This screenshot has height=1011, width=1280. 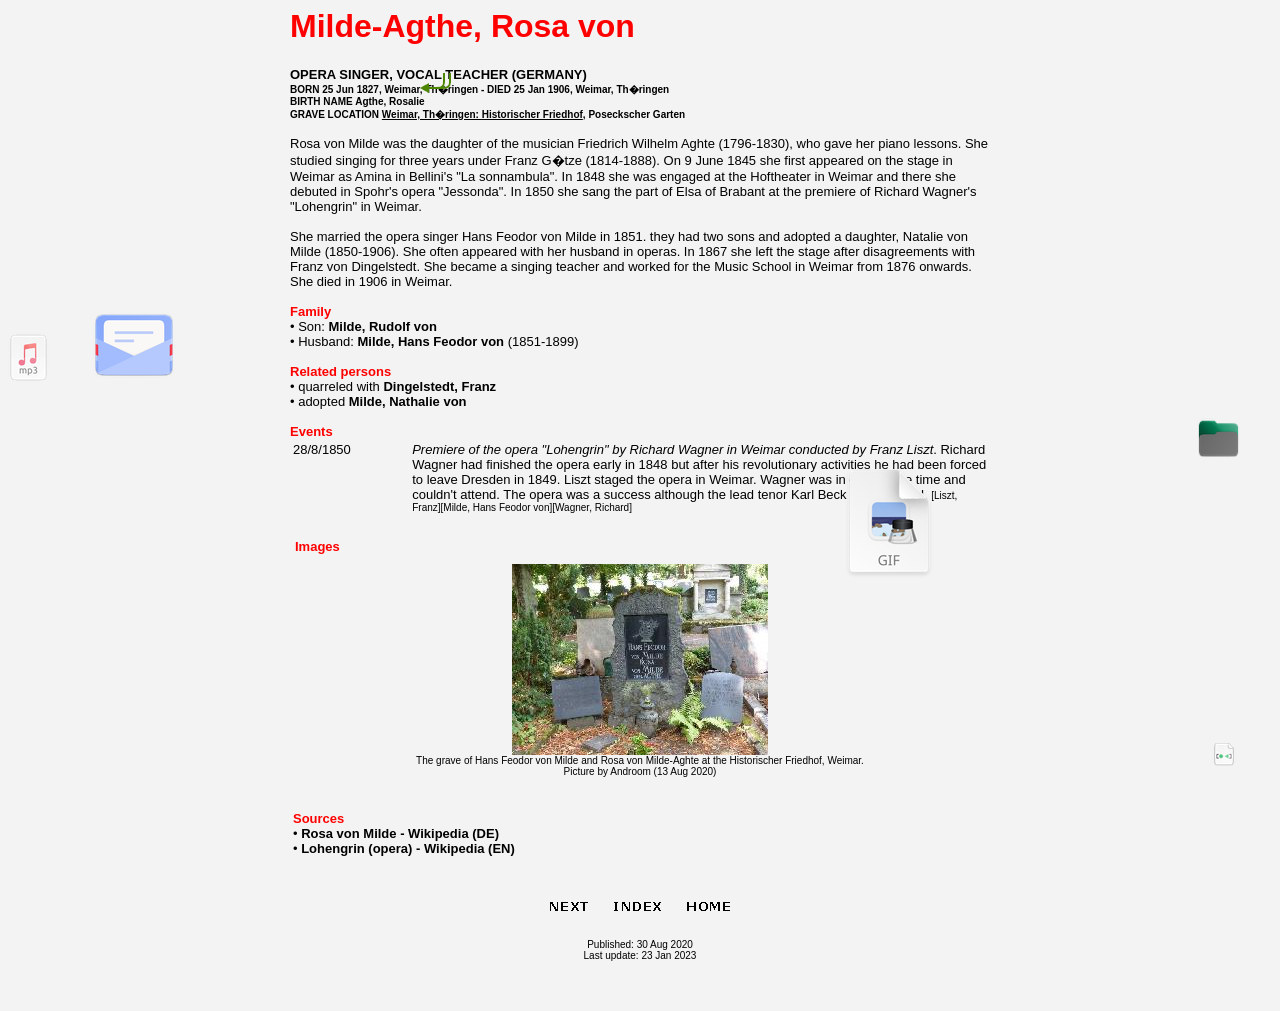 I want to click on open the mail app, so click(x=134, y=345).